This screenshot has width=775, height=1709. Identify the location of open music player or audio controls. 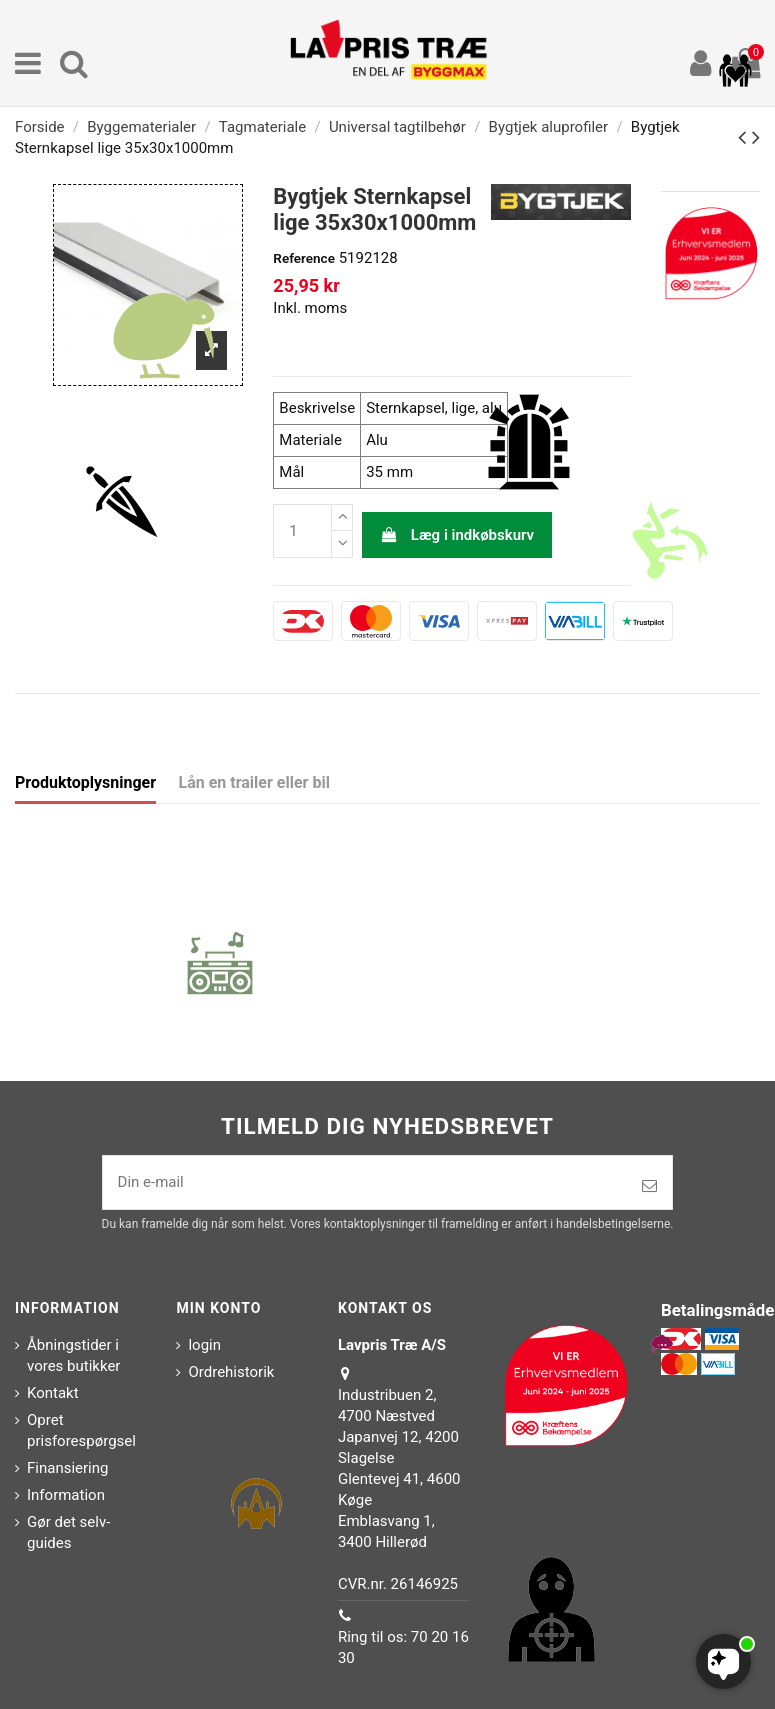
(220, 964).